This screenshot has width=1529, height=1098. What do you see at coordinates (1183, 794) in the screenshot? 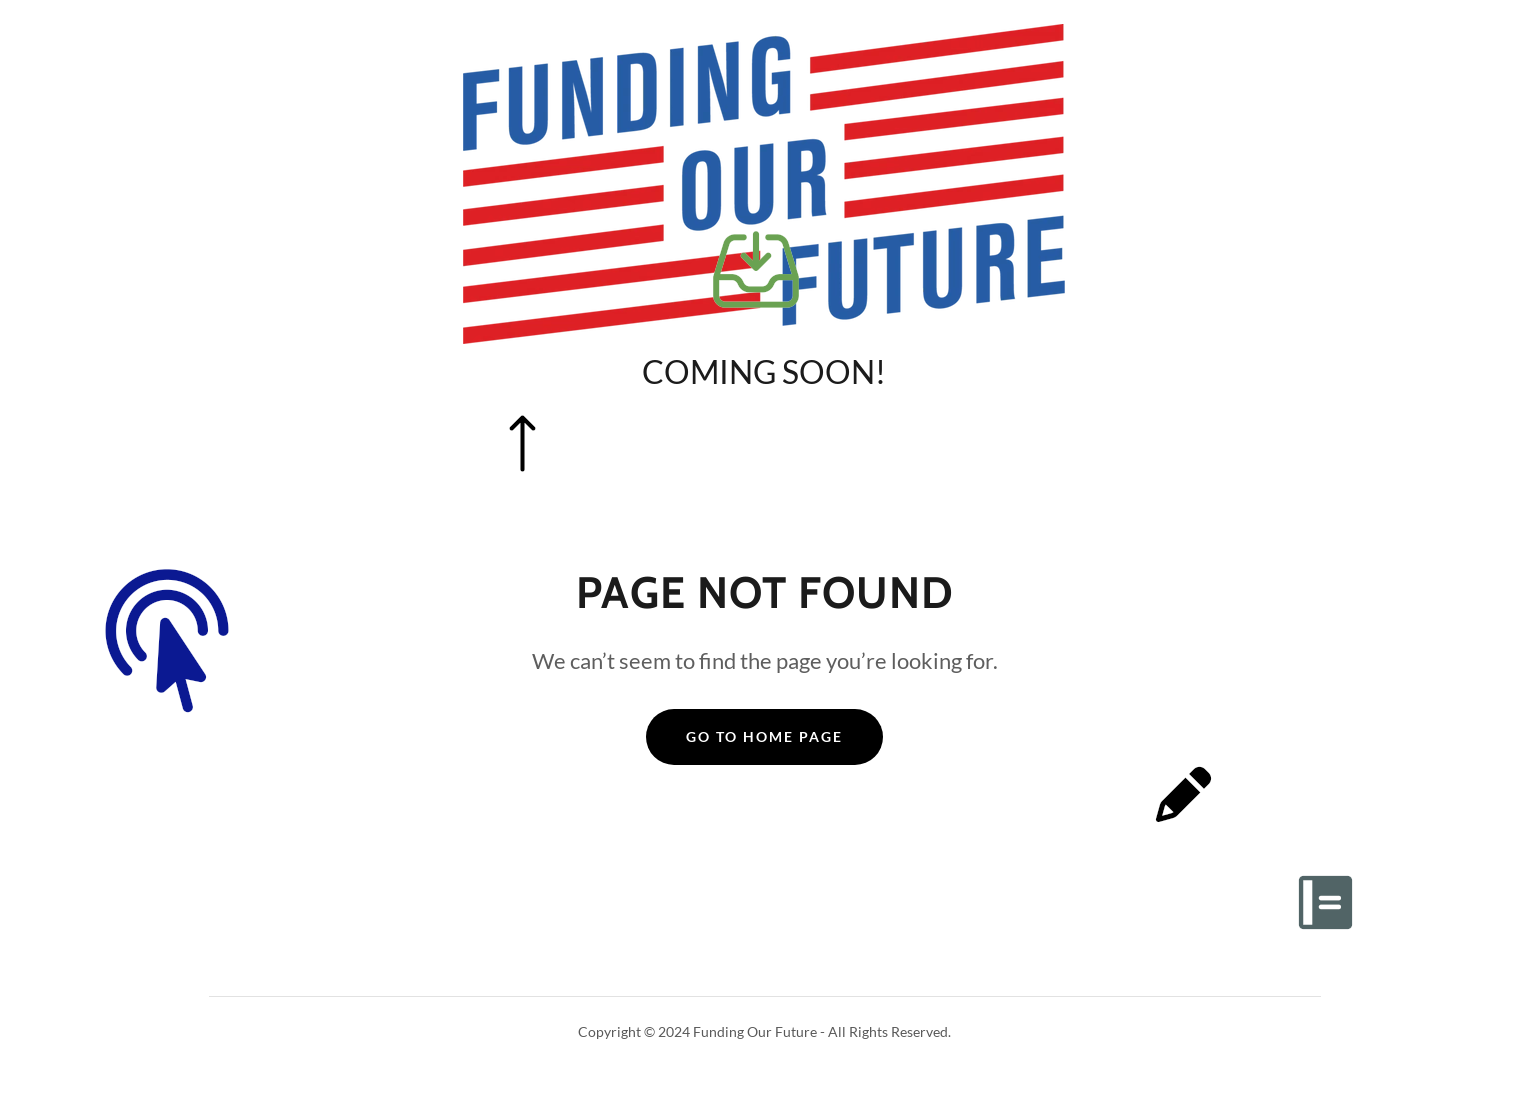
I see `edit content or text` at bounding box center [1183, 794].